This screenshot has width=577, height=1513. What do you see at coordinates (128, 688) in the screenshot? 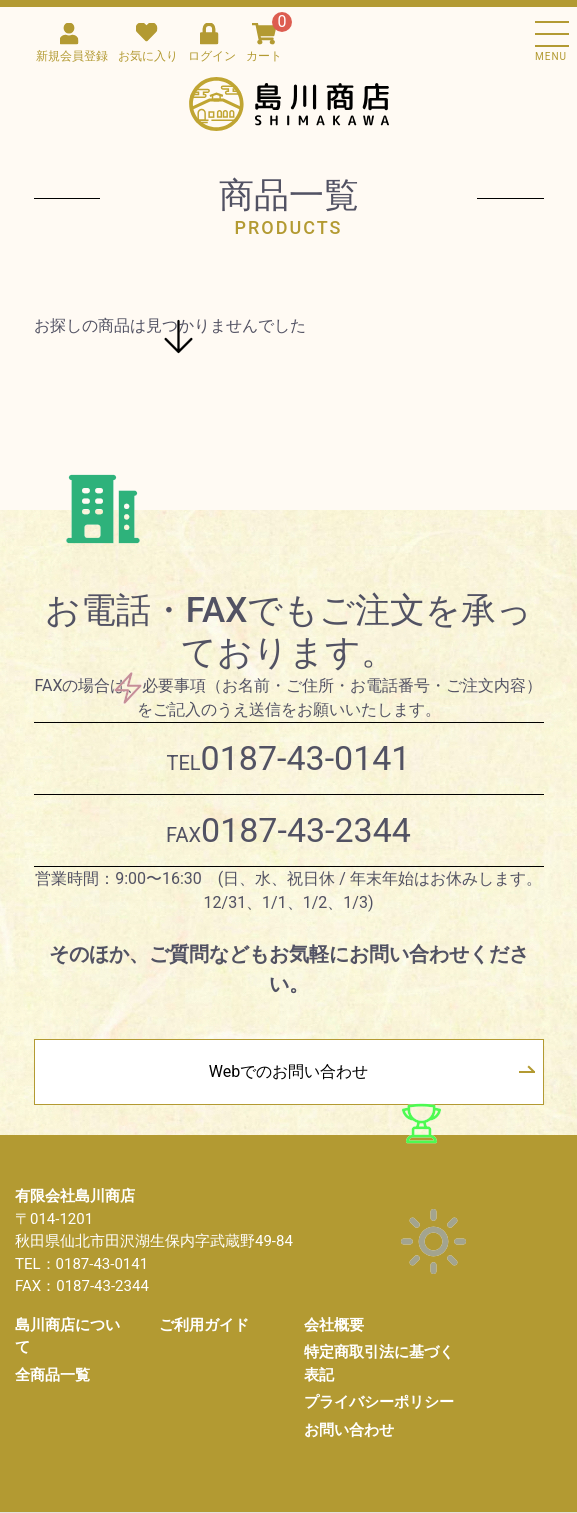
I see `indicates lightning or electricity` at bounding box center [128, 688].